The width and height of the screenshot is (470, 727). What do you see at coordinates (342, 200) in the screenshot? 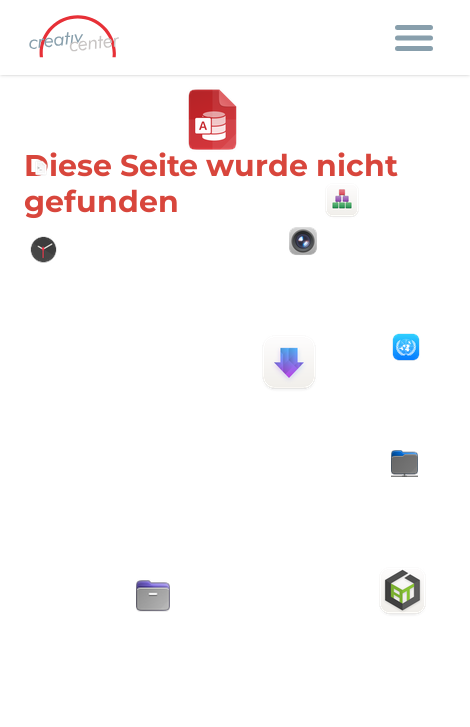
I see `open device hierarchy settings` at bounding box center [342, 200].